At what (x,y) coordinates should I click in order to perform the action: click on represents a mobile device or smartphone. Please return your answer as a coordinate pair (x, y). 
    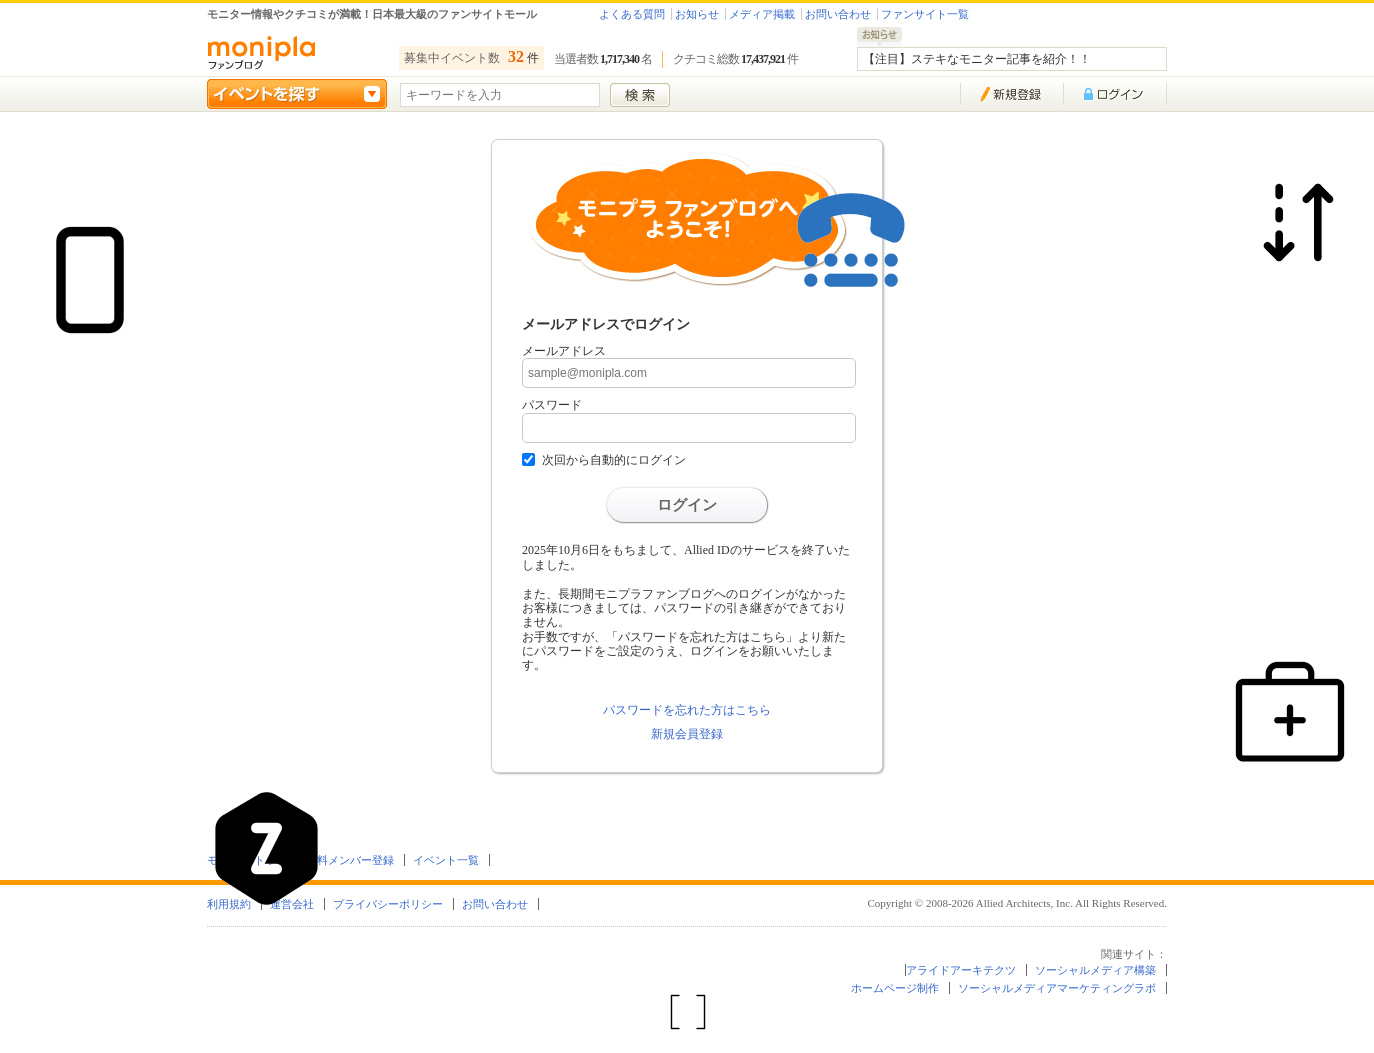
    Looking at the image, I should click on (90, 280).